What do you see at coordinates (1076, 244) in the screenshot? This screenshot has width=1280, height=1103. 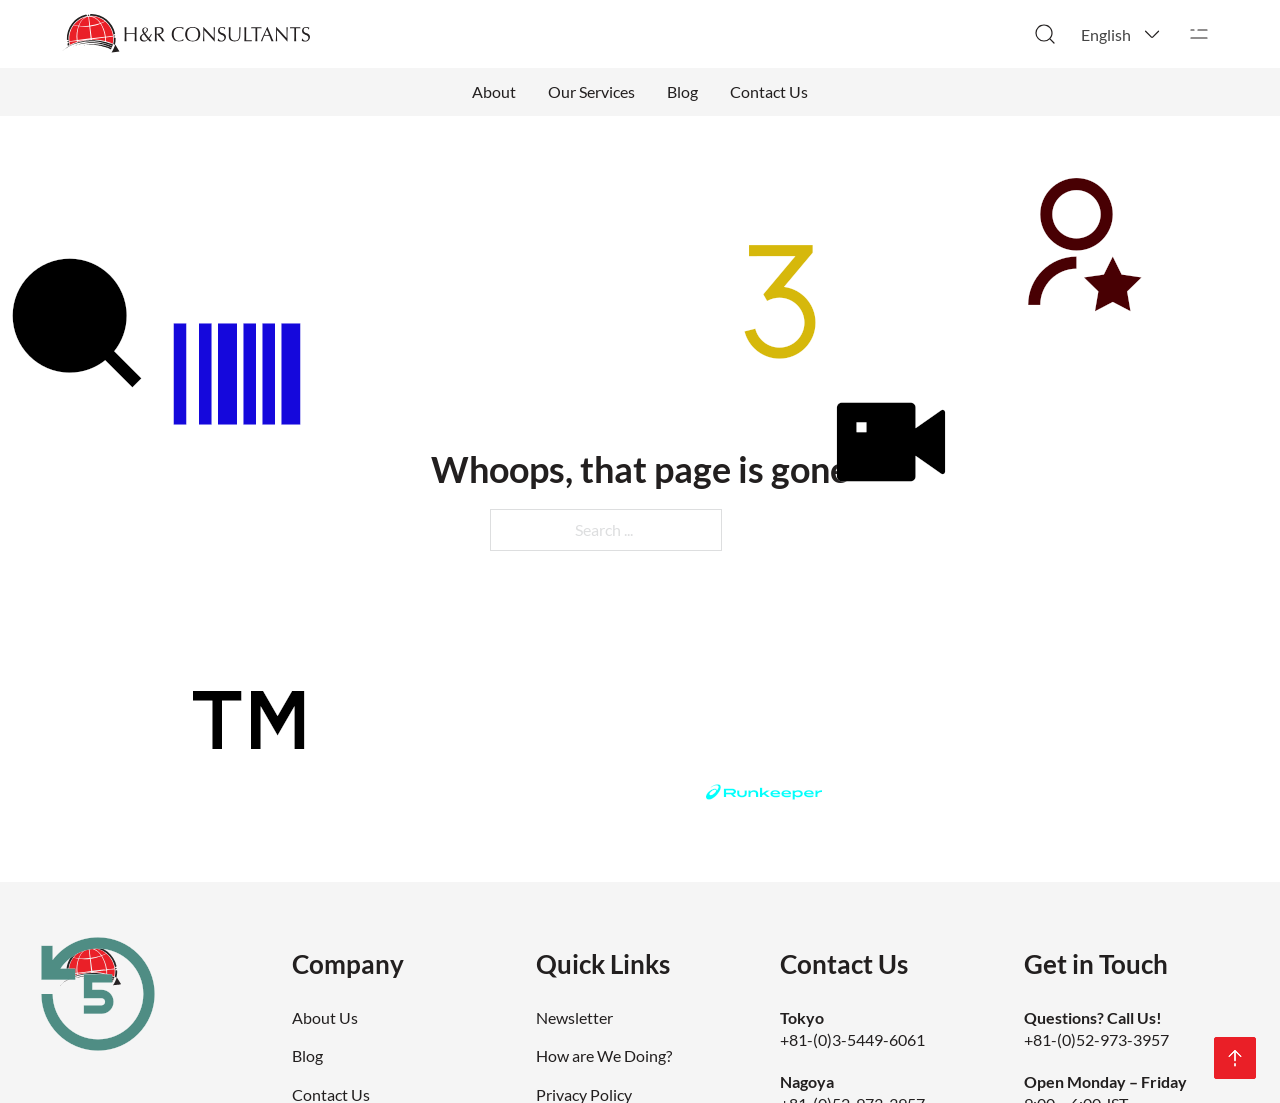 I see `view featured or starred user profile` at bounding box center [1076, 244].